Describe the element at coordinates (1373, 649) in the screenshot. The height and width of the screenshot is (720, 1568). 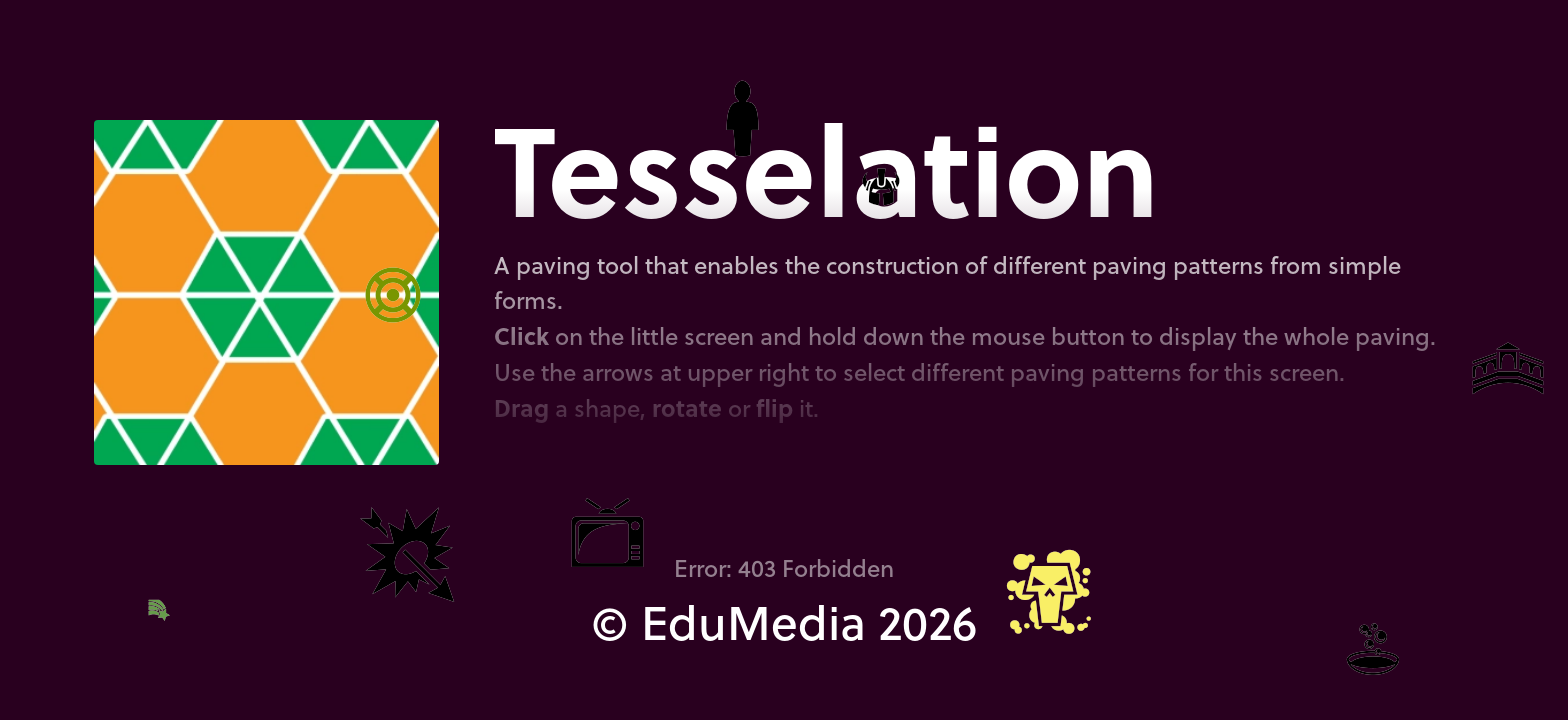
I see `brewing or crafting a potion` at that location.